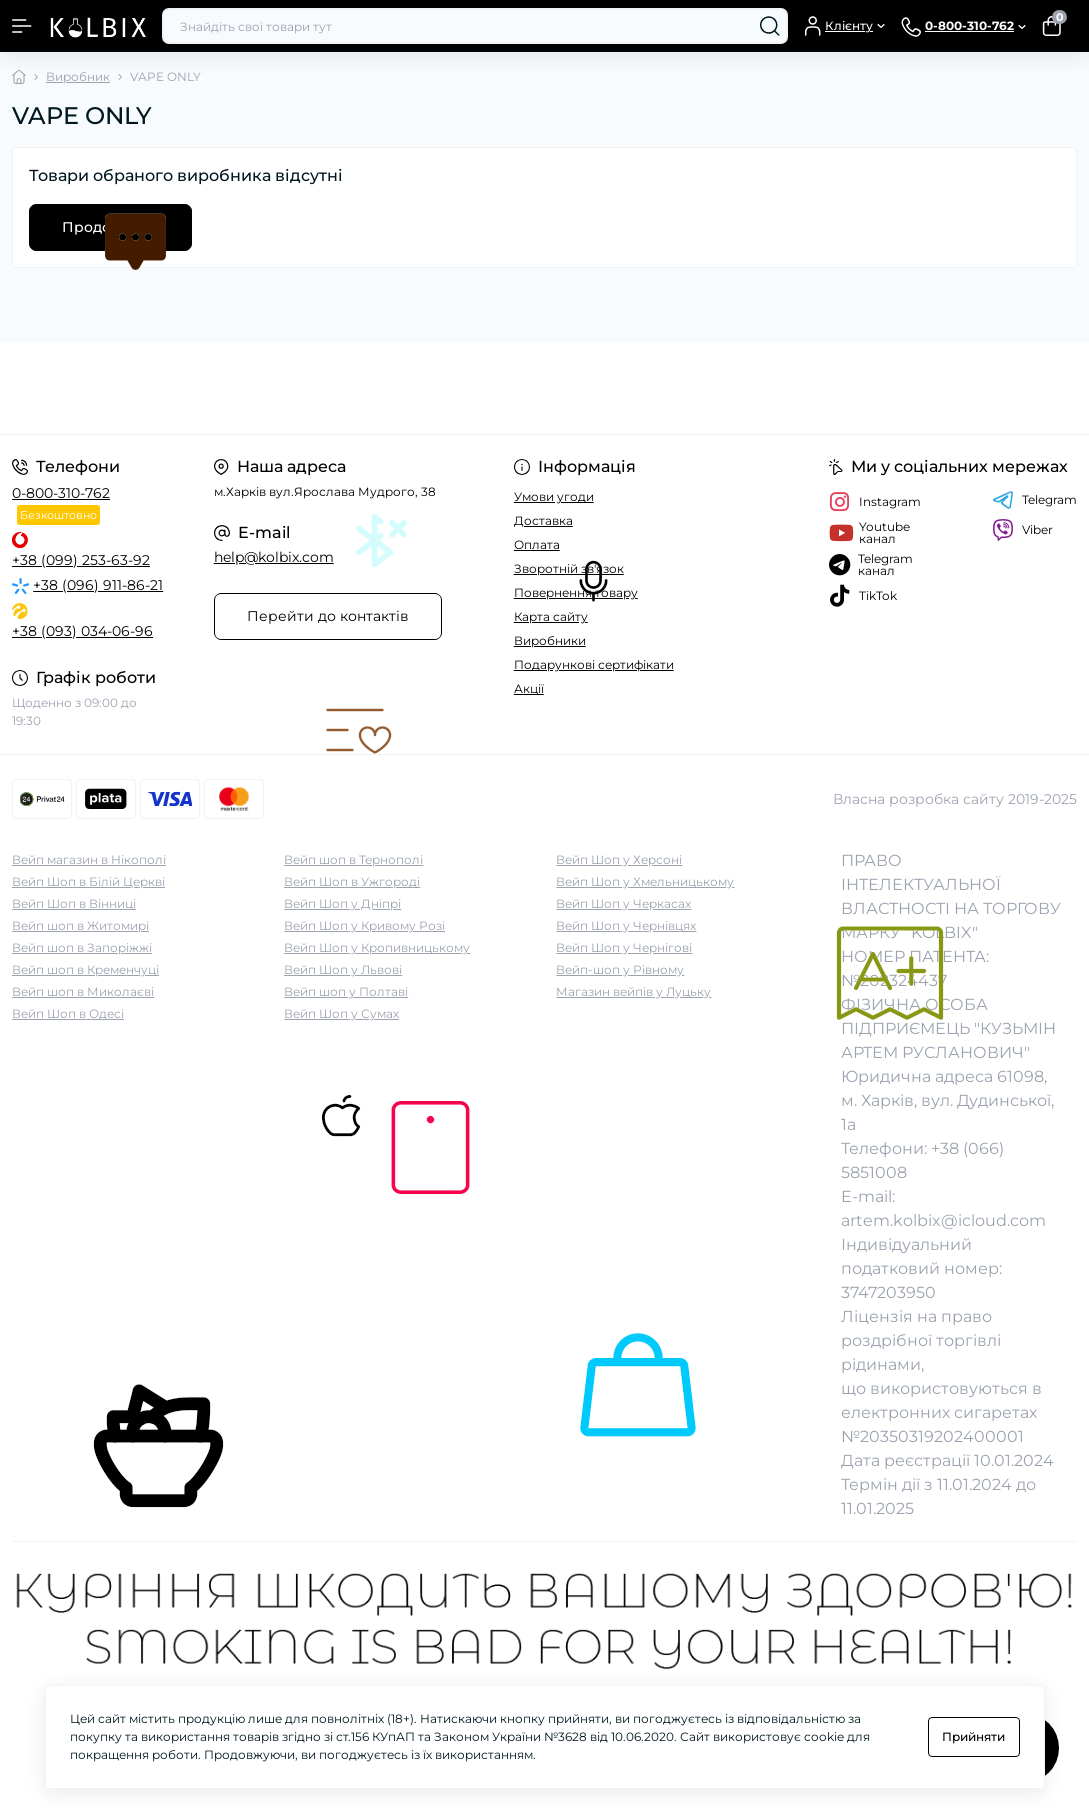  I want to click on view your favorites list, so click(355, 730).